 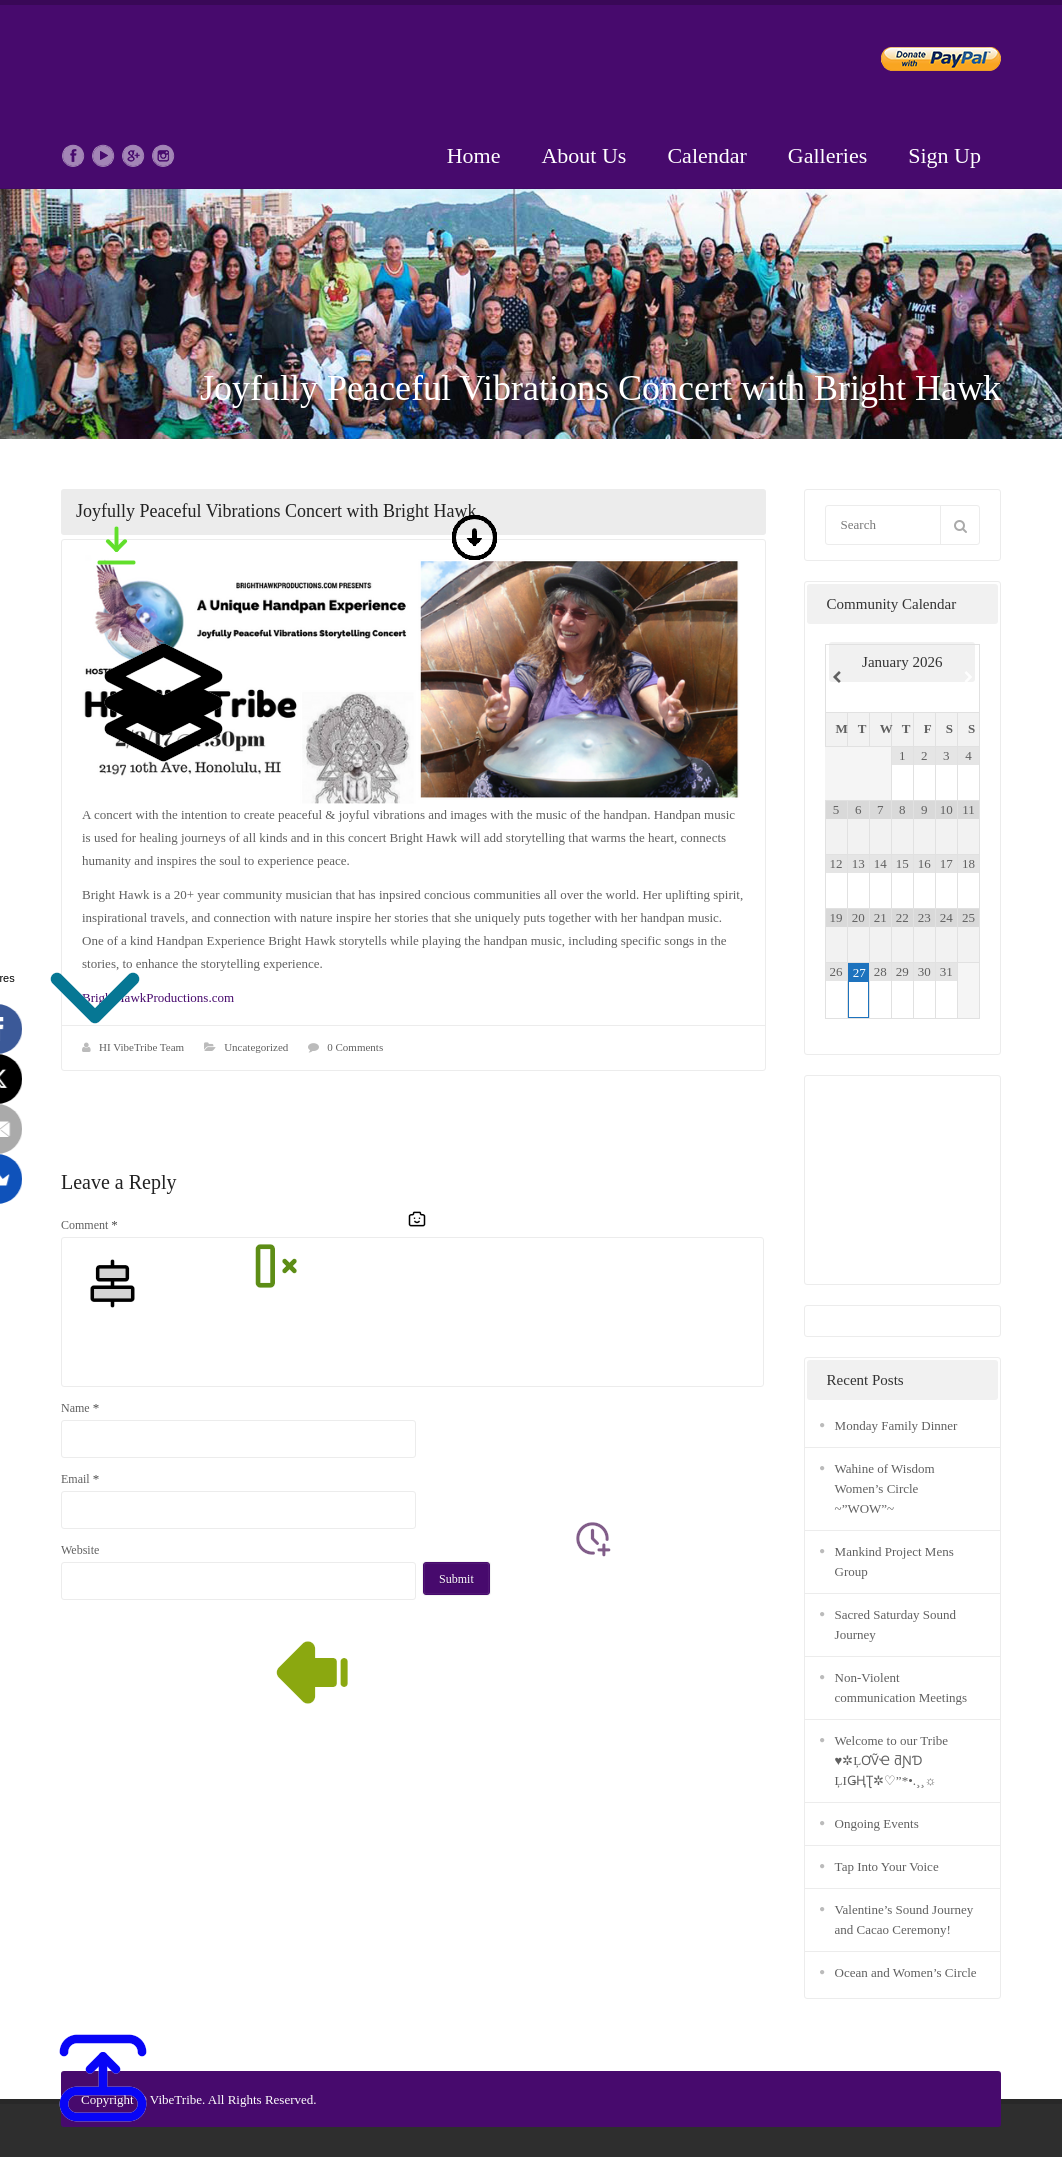 What do you see at coordinates (103, 2078) in the screenshot?
I see `move element to top layer` at bounding box center [103, 2078].